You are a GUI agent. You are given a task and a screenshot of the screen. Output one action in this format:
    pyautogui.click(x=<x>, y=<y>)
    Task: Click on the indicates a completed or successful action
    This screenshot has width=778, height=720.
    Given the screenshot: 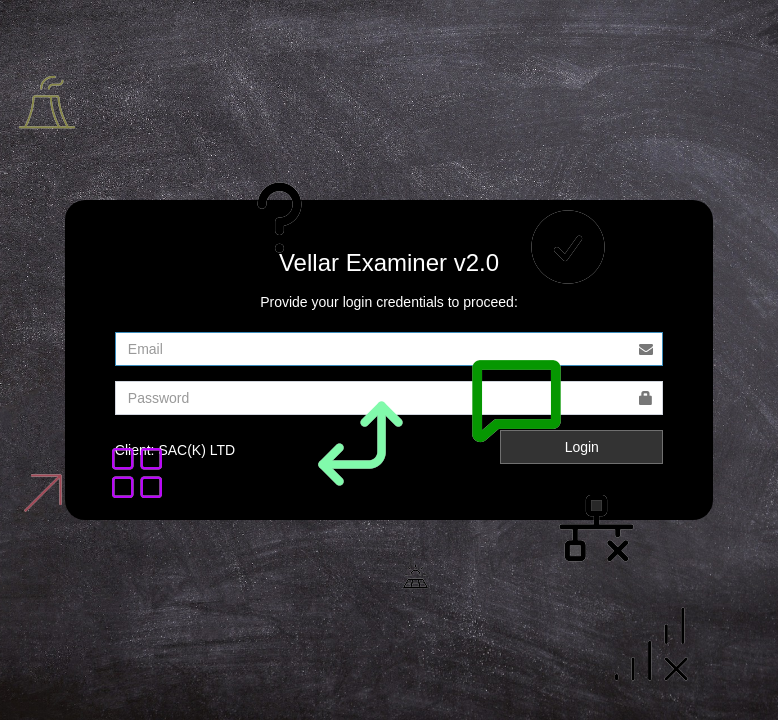 What is the action you would take?
    pyautogui.click(x=568, y=247)
    